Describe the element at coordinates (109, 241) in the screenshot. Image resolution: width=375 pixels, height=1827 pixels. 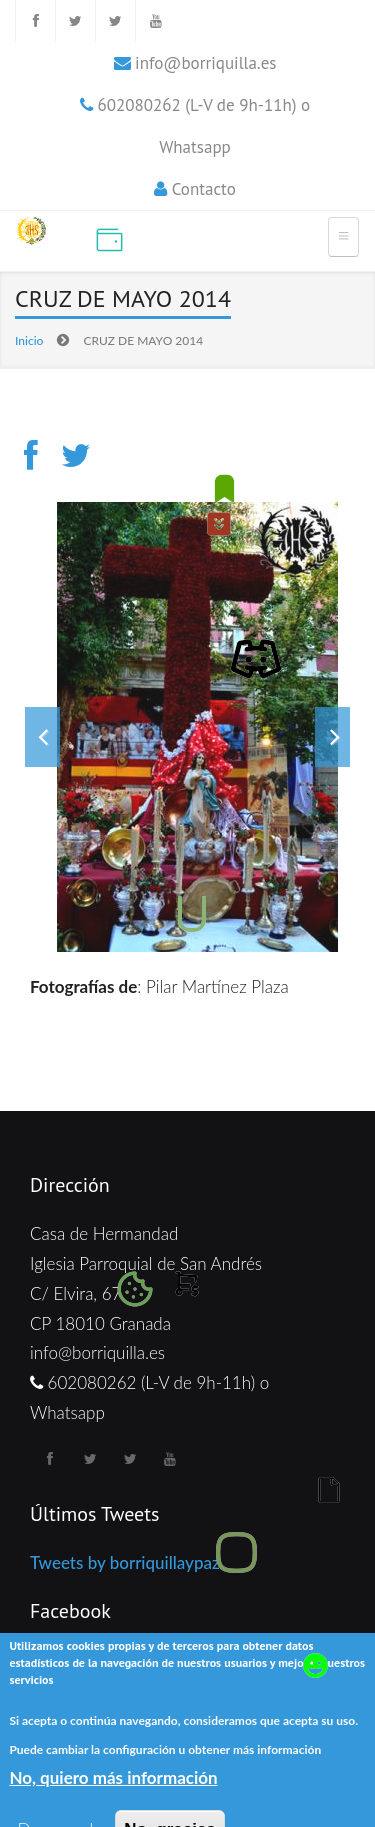
I see `access your wallet or payment methods` at that location.